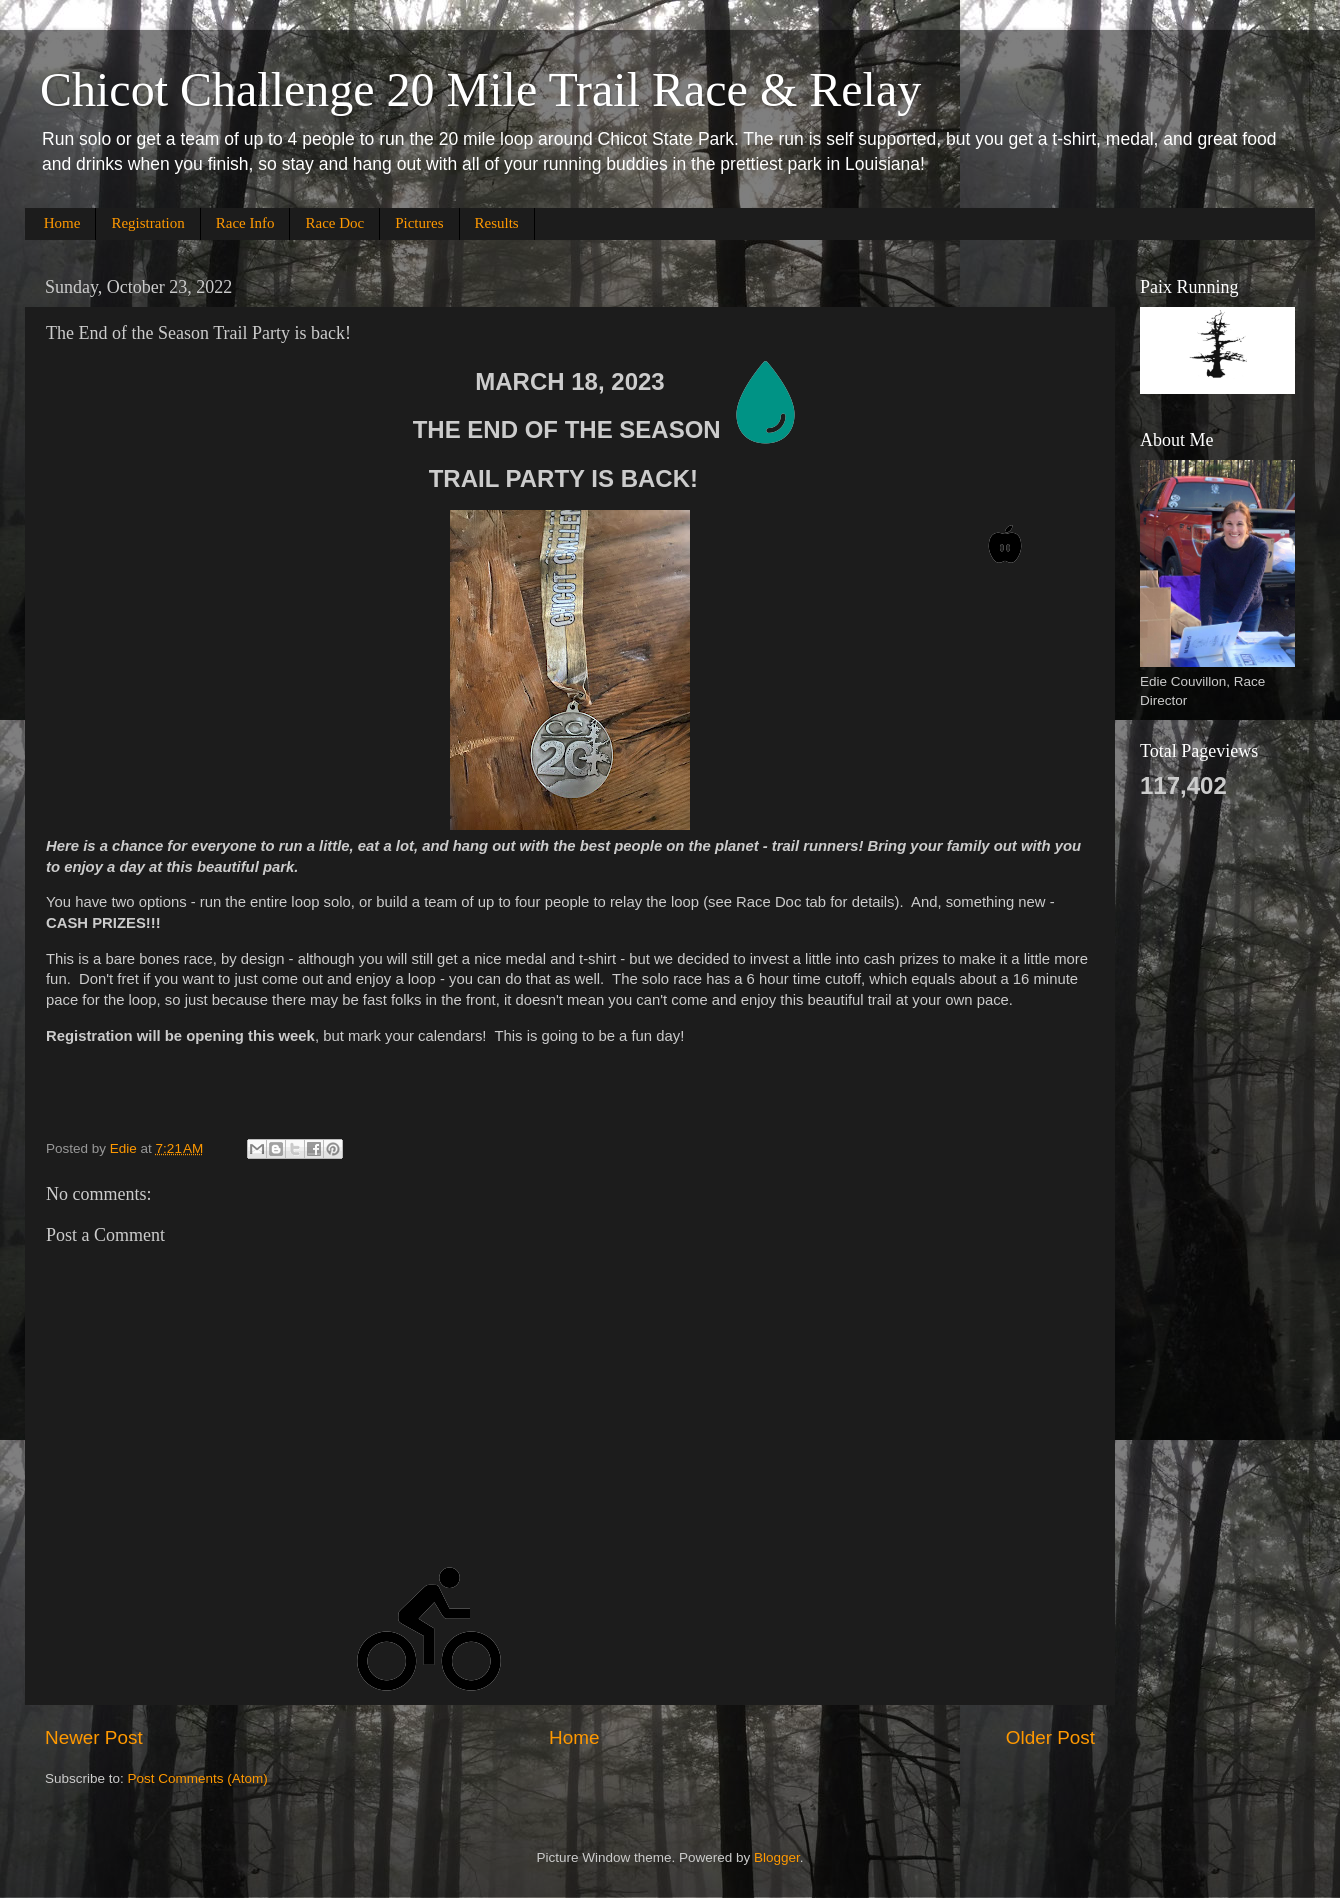 The width and height of the screenshot is (1340, 1898). Describe the element at coordinates (765, 401) in the screenshot. I see `indicates water or hydration tracking` at that location.